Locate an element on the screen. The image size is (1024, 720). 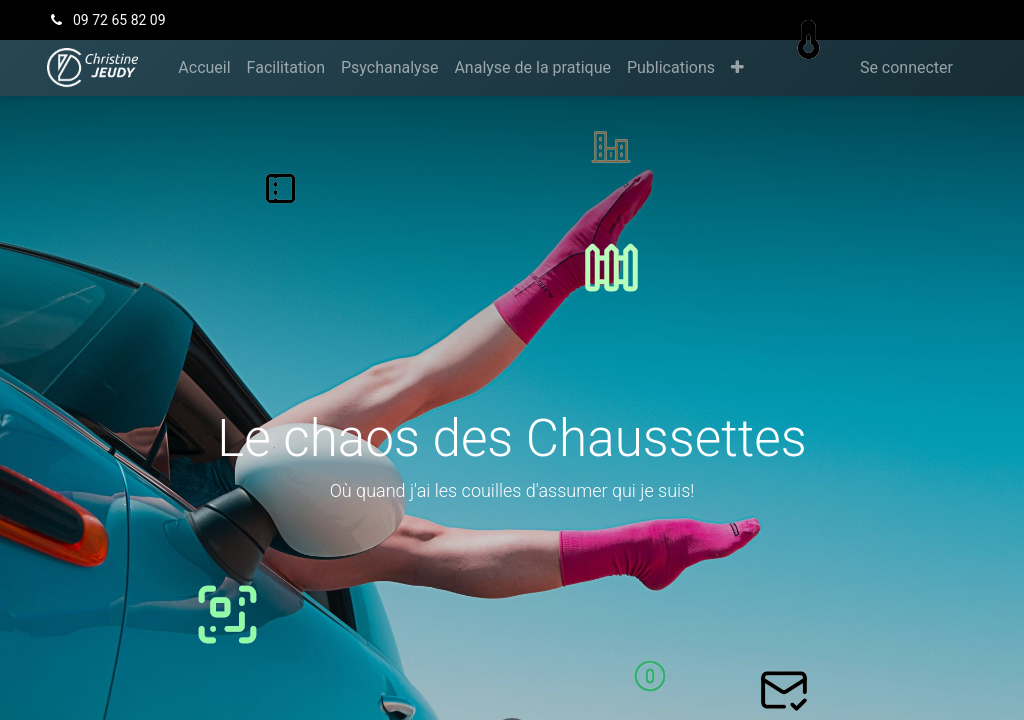
view city or urban locations is located at coordinates (611, 147).